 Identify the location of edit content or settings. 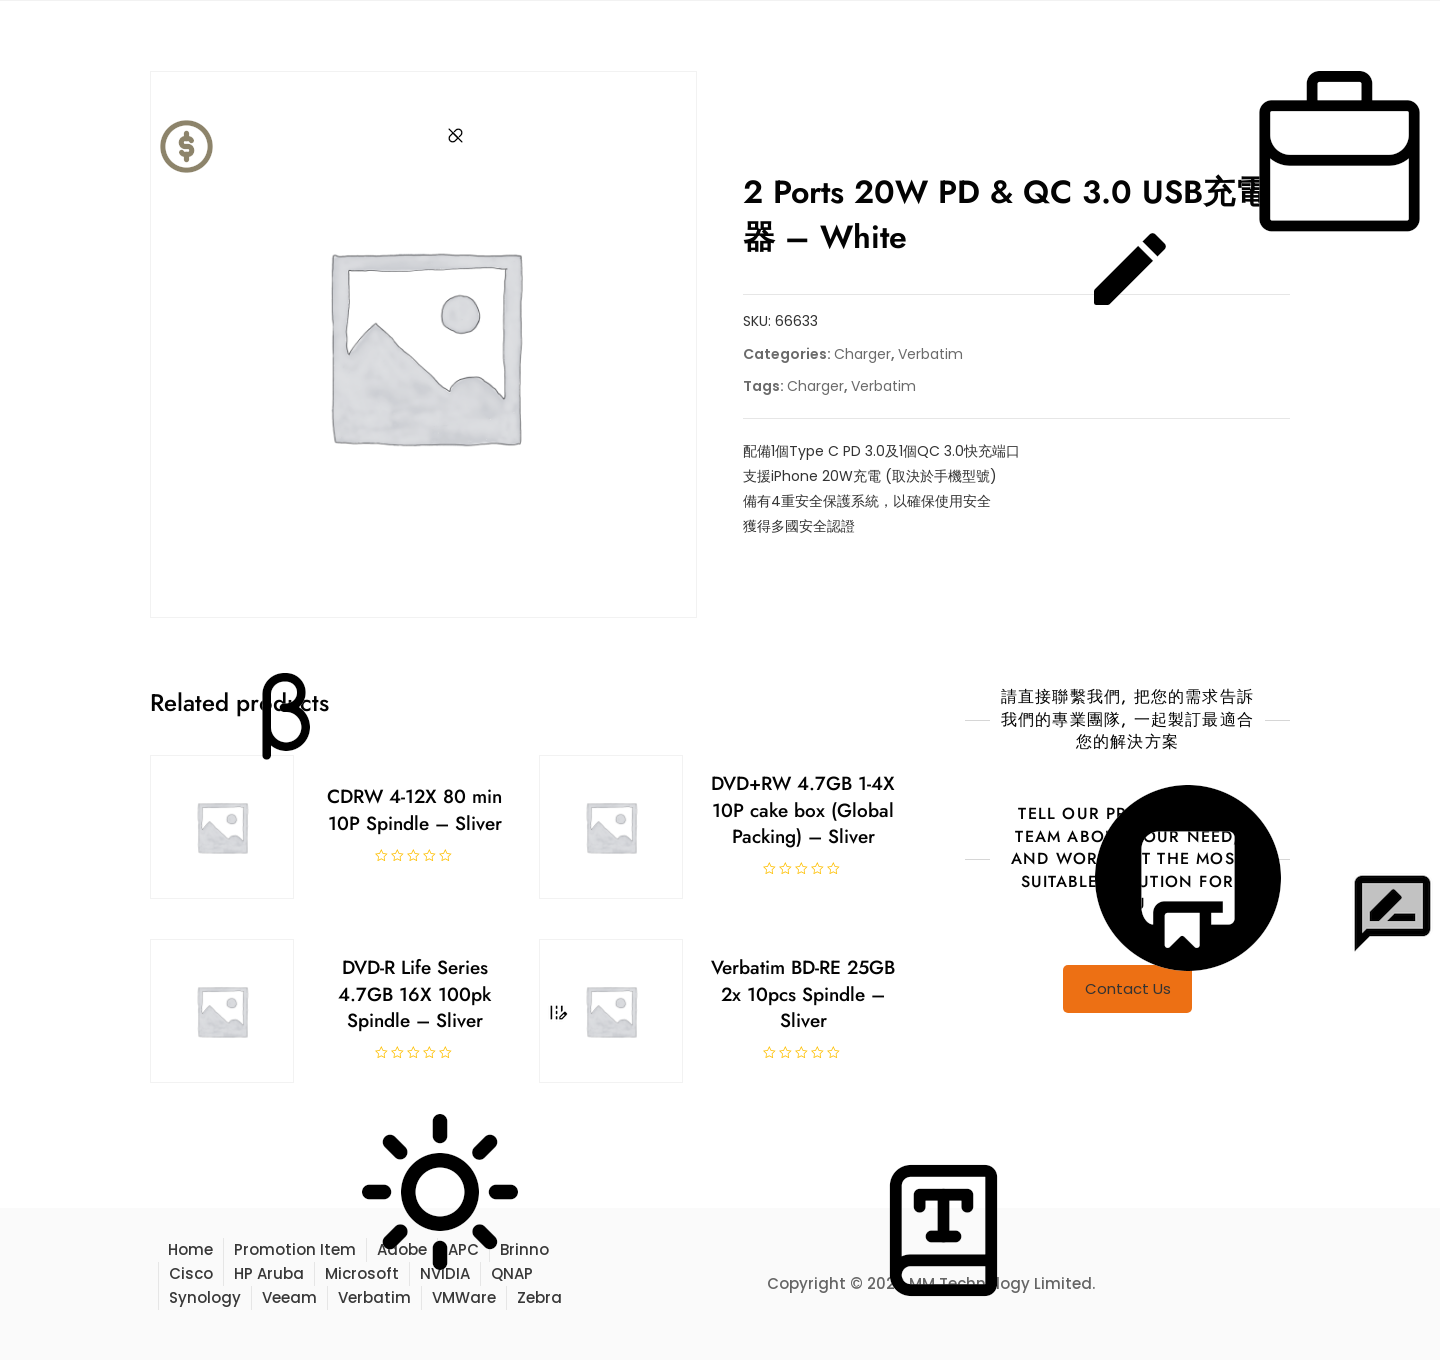
(1130, 269).